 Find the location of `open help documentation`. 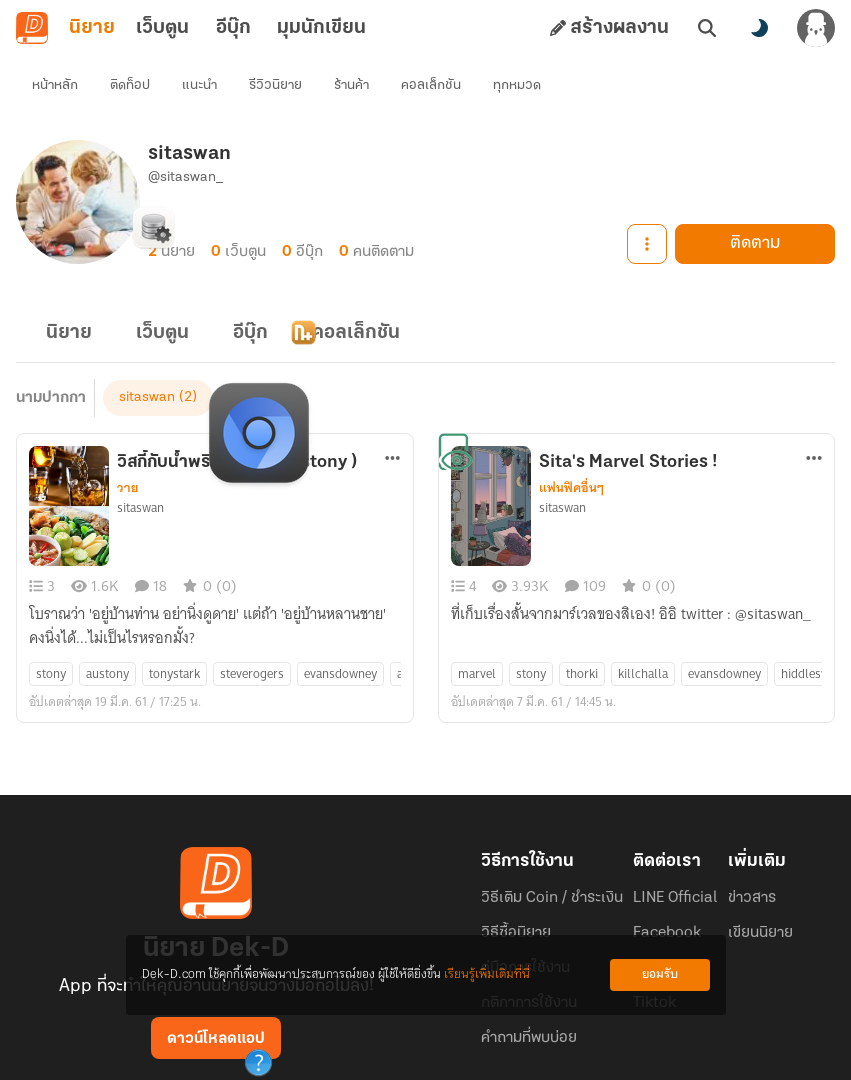

open help documentation is located at coordinates (258, 1062).